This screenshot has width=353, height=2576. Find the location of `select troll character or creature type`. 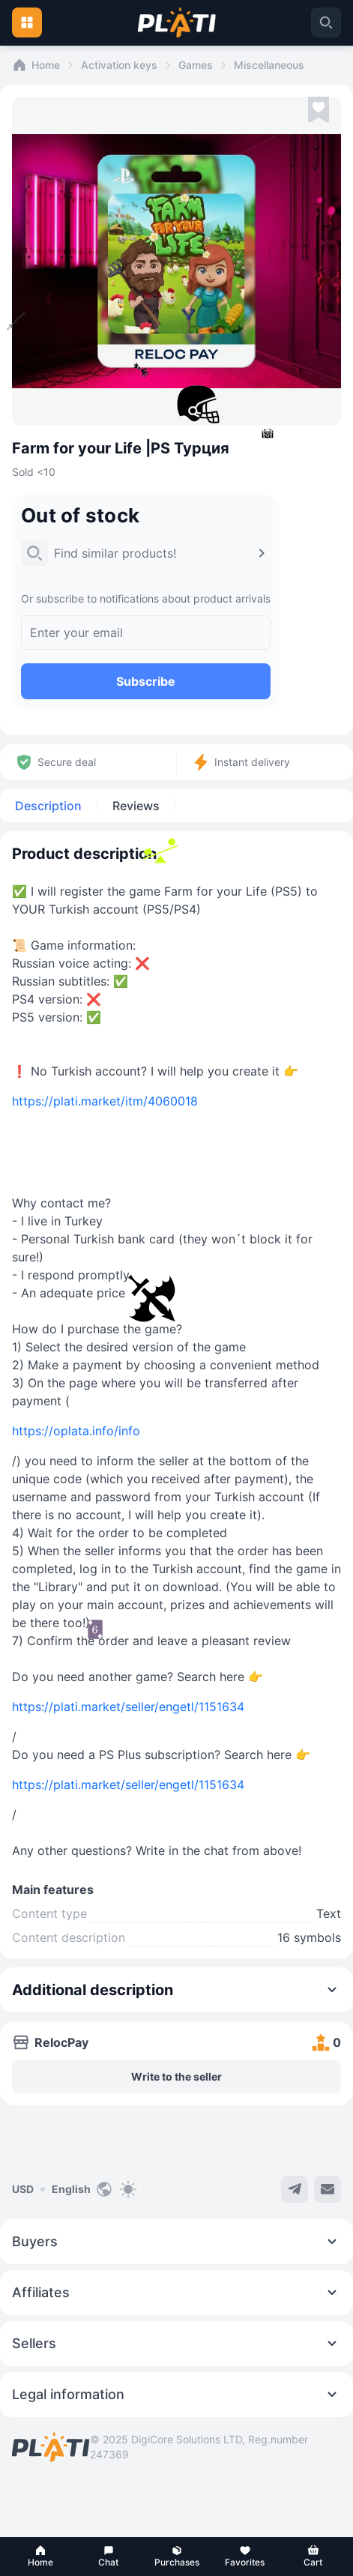

select troll character or creature type is located at coordinates (268, 432).